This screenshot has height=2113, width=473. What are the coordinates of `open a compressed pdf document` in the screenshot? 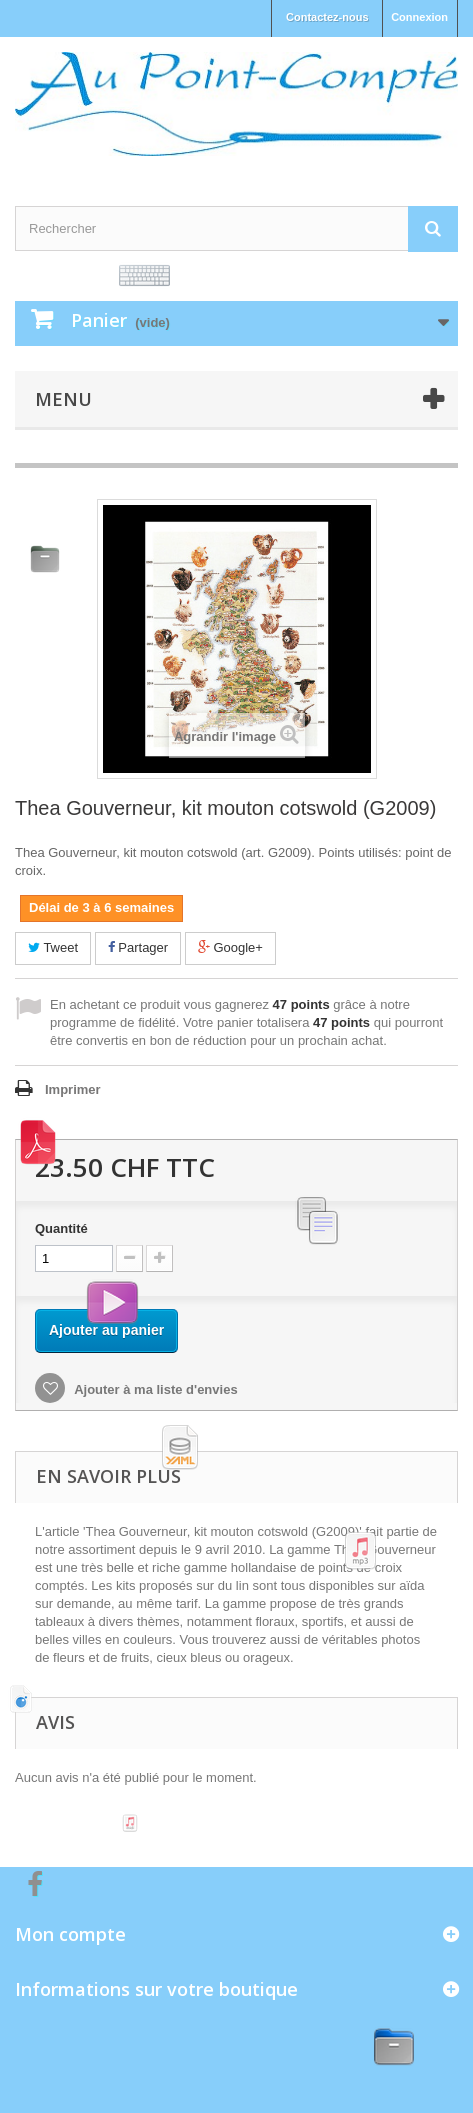 It's located at (38, 1142).